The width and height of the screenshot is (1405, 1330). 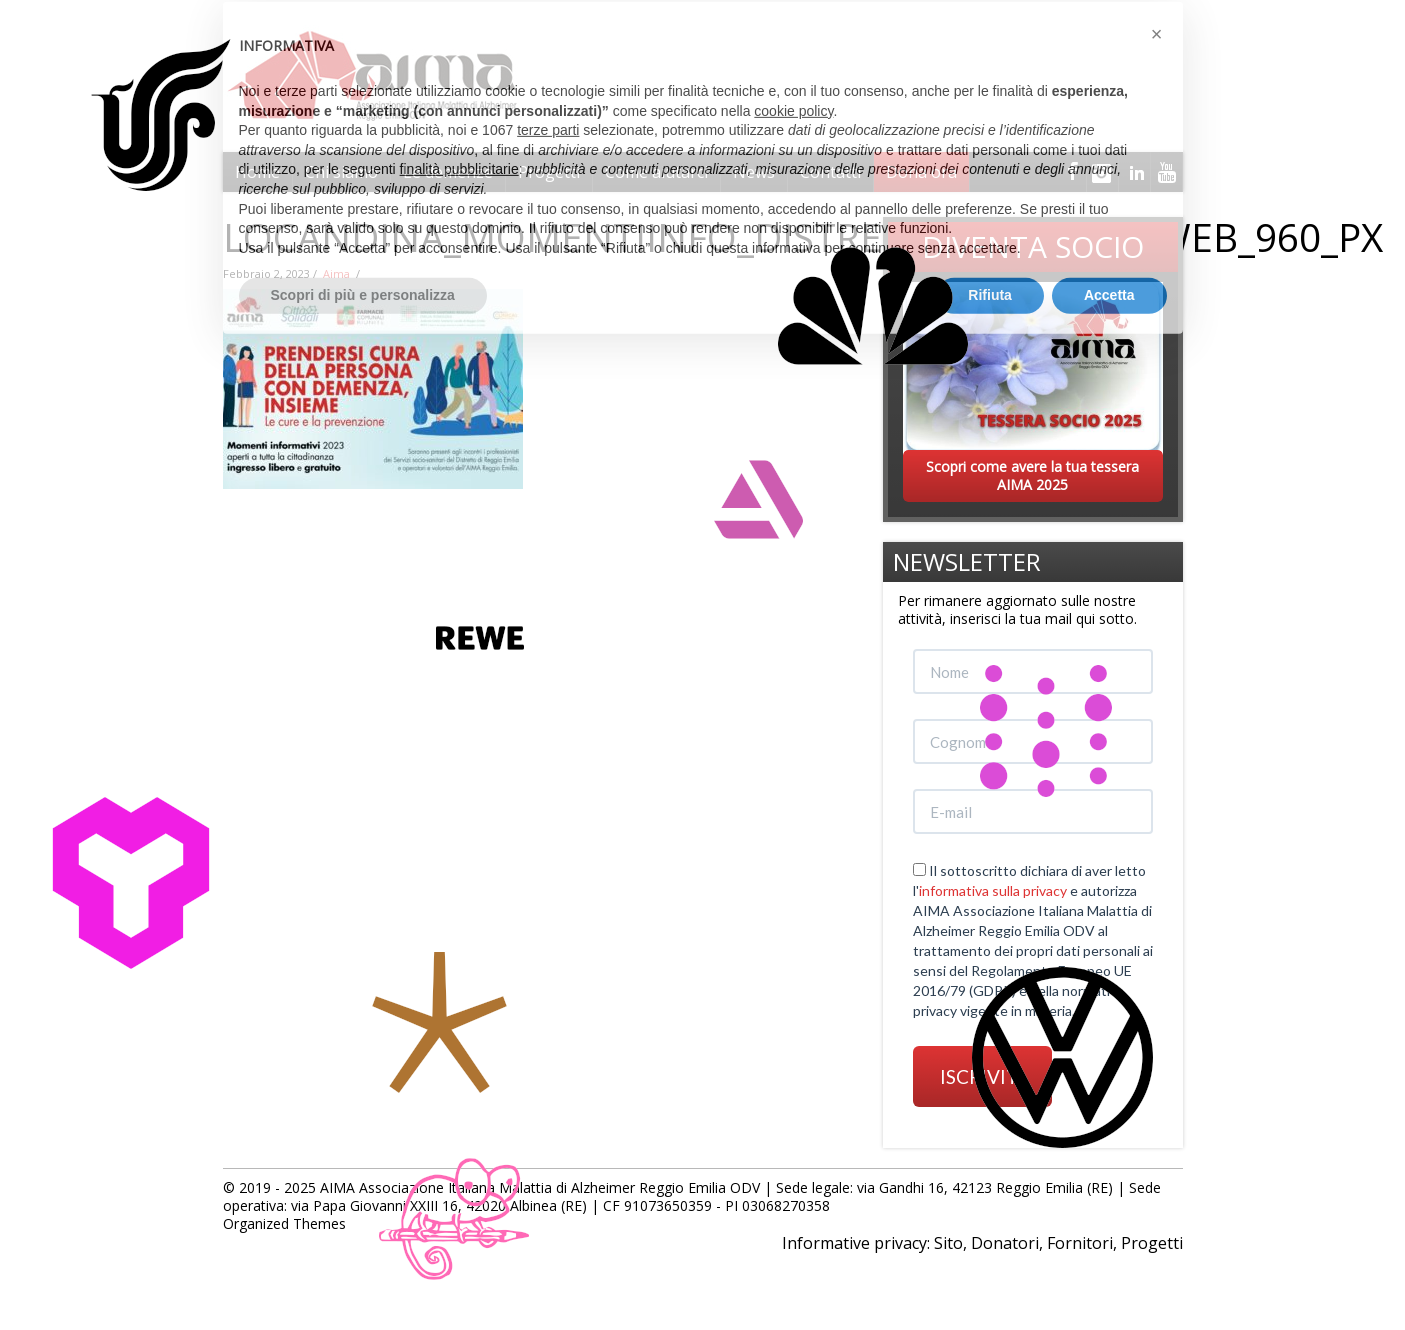 I want to click on open weights & biases dashboard, so click(x=1046, y=731).